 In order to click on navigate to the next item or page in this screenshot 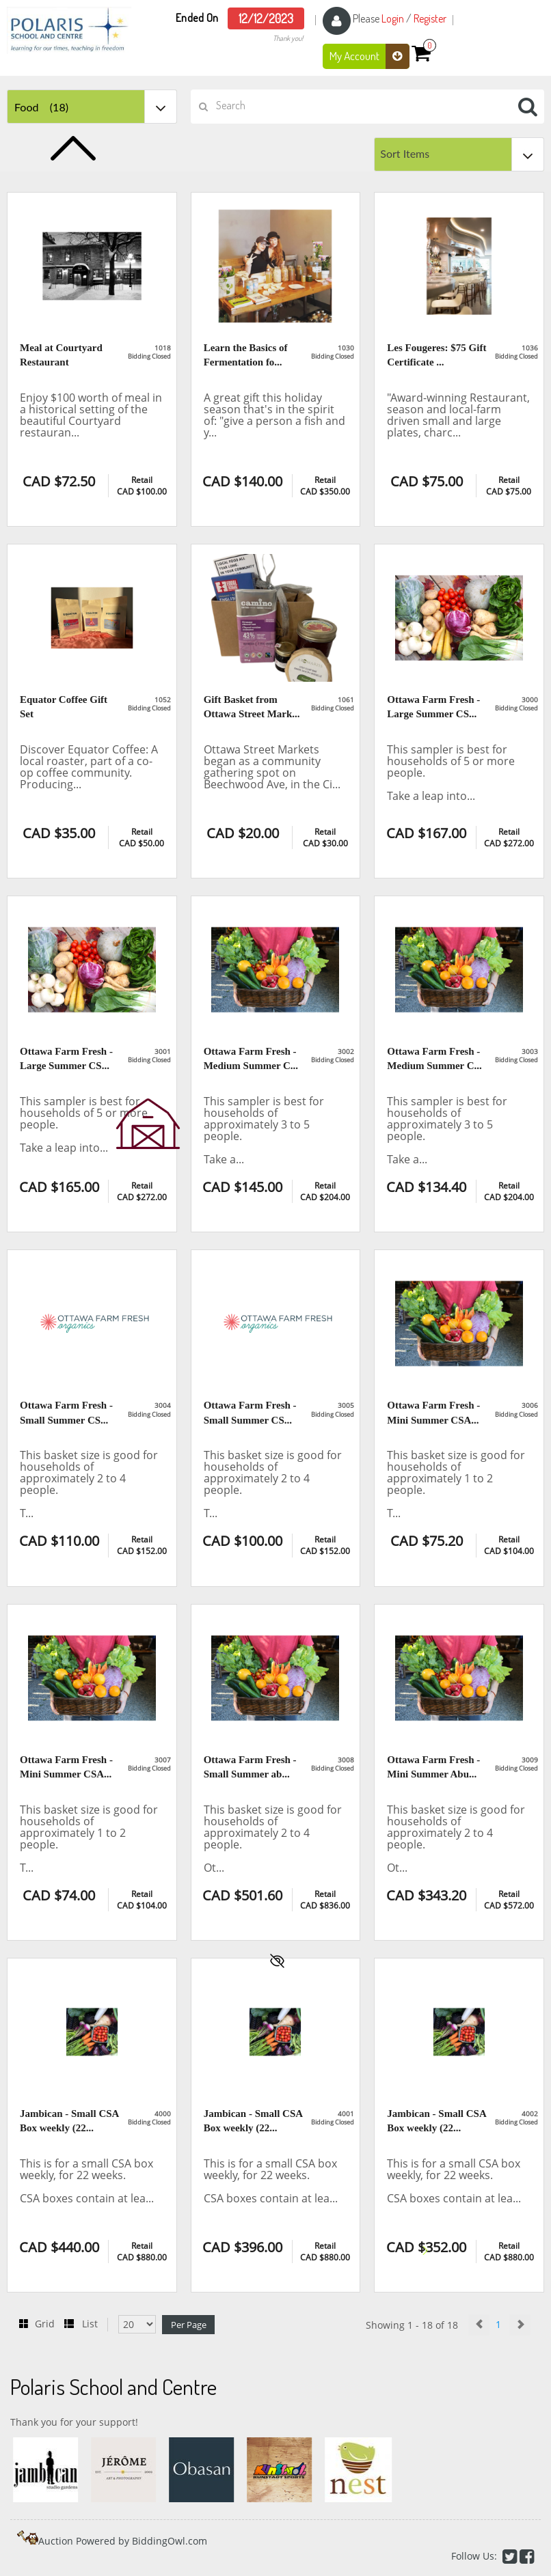, I will do `click(425, 2250)`.